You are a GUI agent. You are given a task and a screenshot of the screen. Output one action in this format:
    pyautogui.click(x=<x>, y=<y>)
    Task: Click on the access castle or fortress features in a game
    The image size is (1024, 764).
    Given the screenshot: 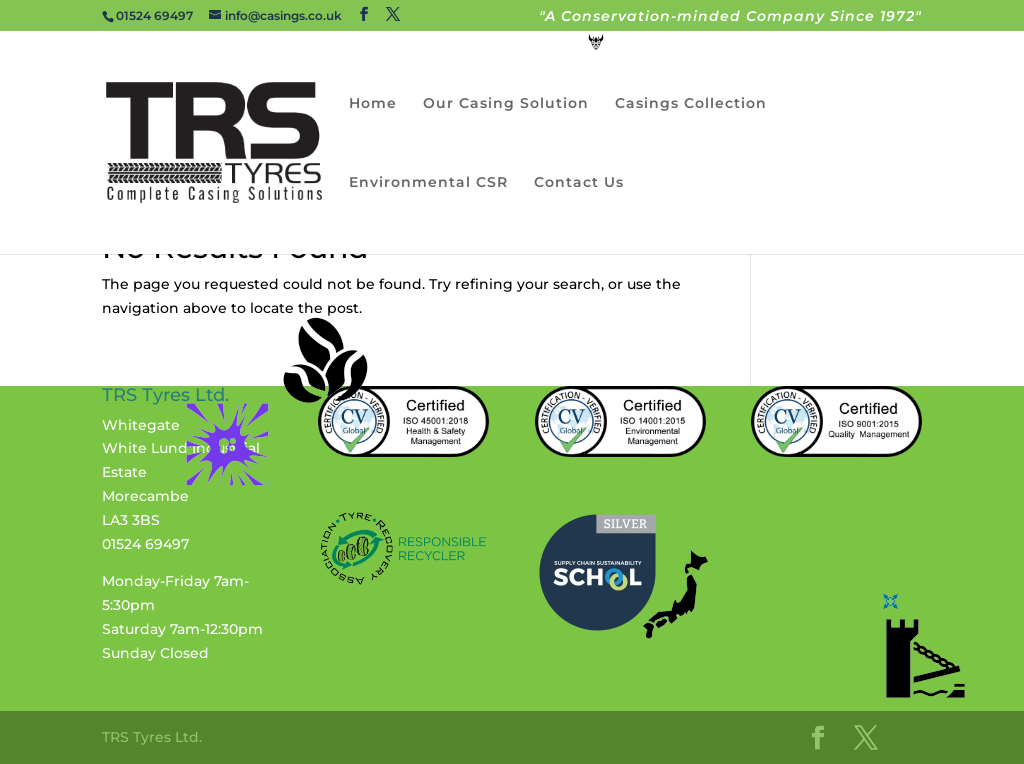 What is the action you would take?
    pyautogui.click(x=925, y=658)
    